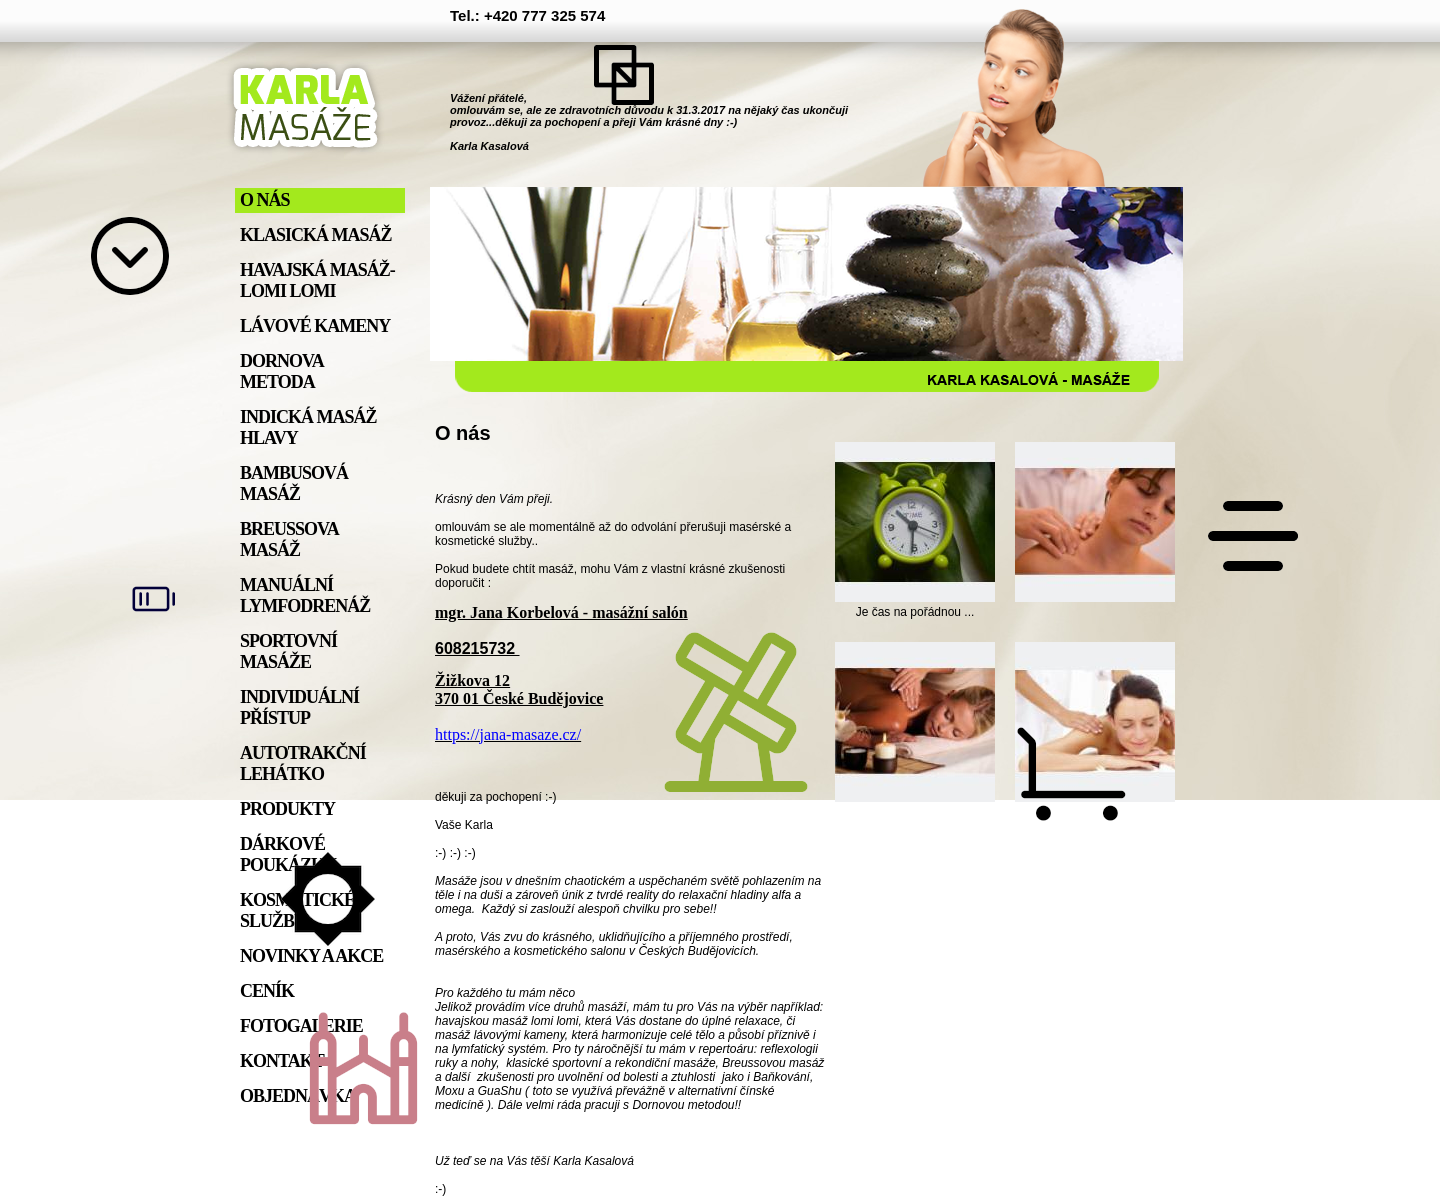  Describe the element at coordinates (153, 599) in the screenshot. I see `indicates medium battery level` at that location.